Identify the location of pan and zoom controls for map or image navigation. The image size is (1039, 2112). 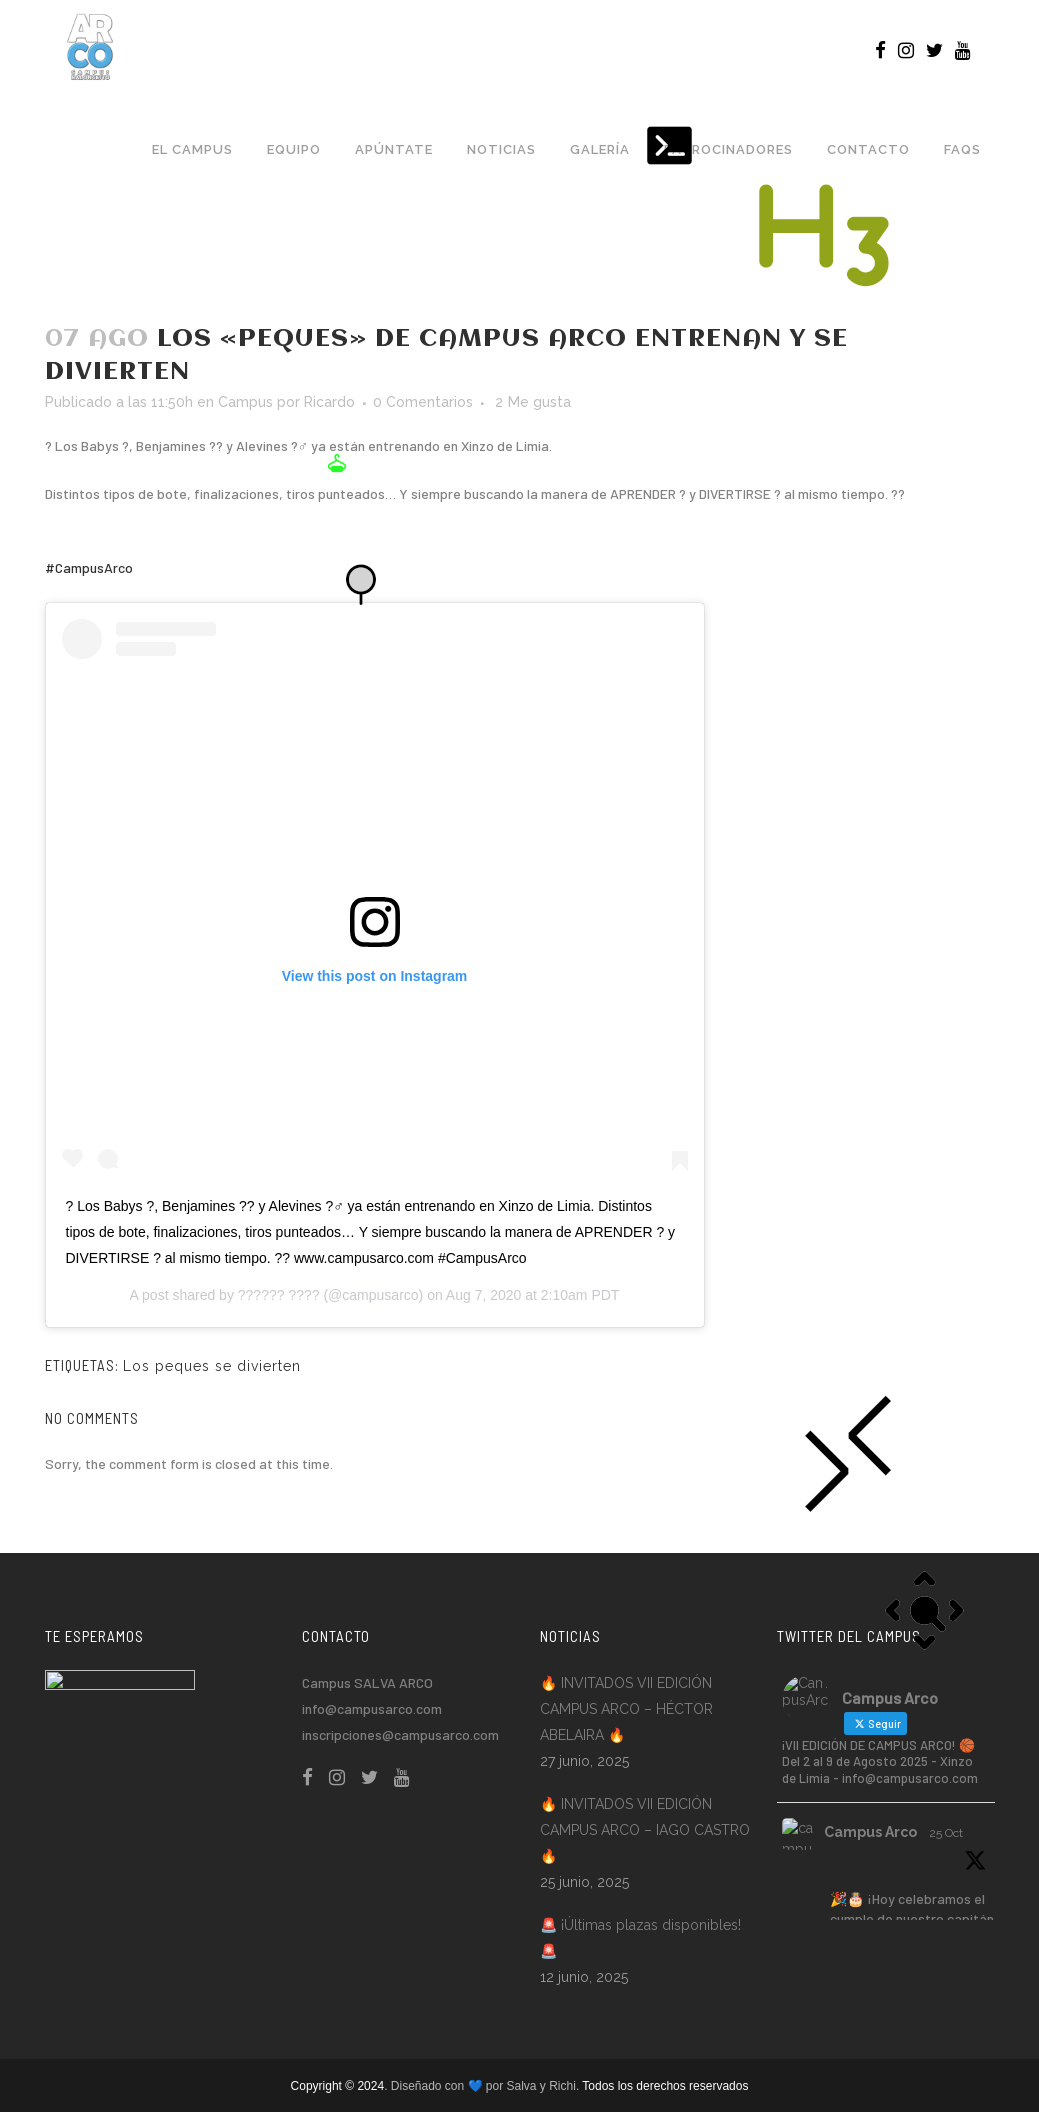
(924, 1610).